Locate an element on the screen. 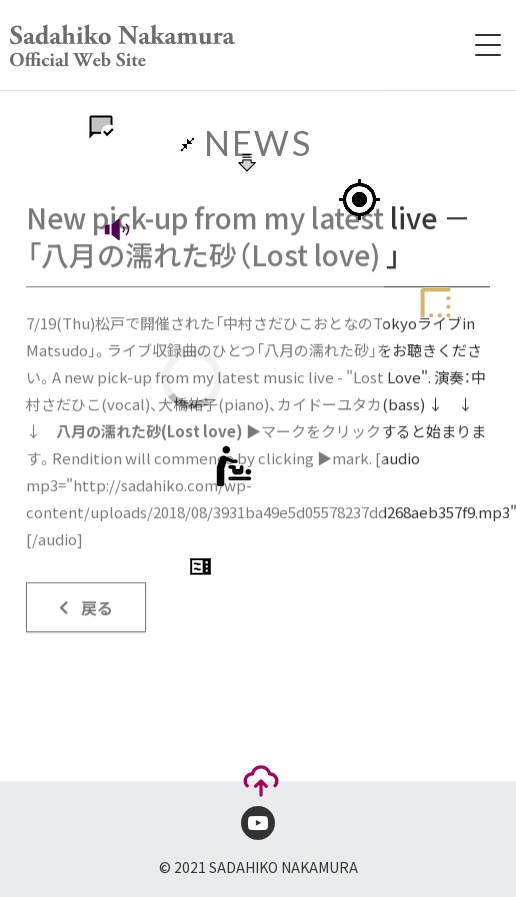 Image resolution: width=516 pixels, height=897 pixels. center map on your current location is located at coordinates (359, 199).